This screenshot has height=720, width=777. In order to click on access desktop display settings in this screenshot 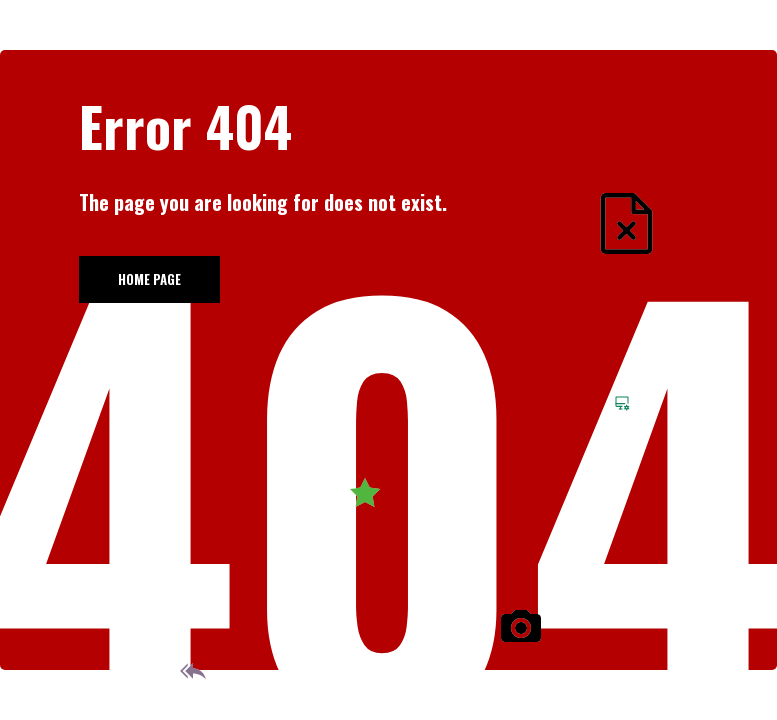, I will do `click(622, 403)`.